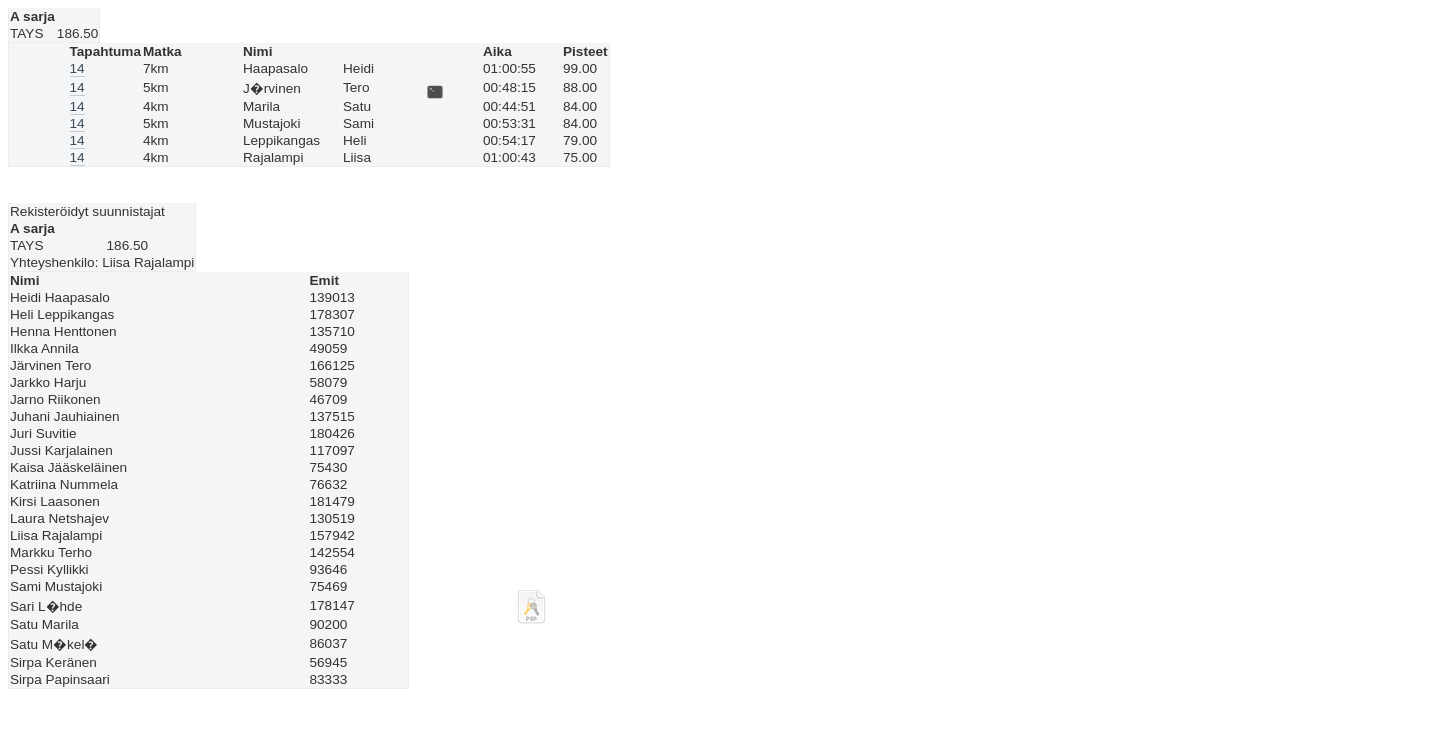  What do you see at coordinates (531, 606) in the screenshot?
I see `a PGP encryption key file` at bounding box center [531, 606].